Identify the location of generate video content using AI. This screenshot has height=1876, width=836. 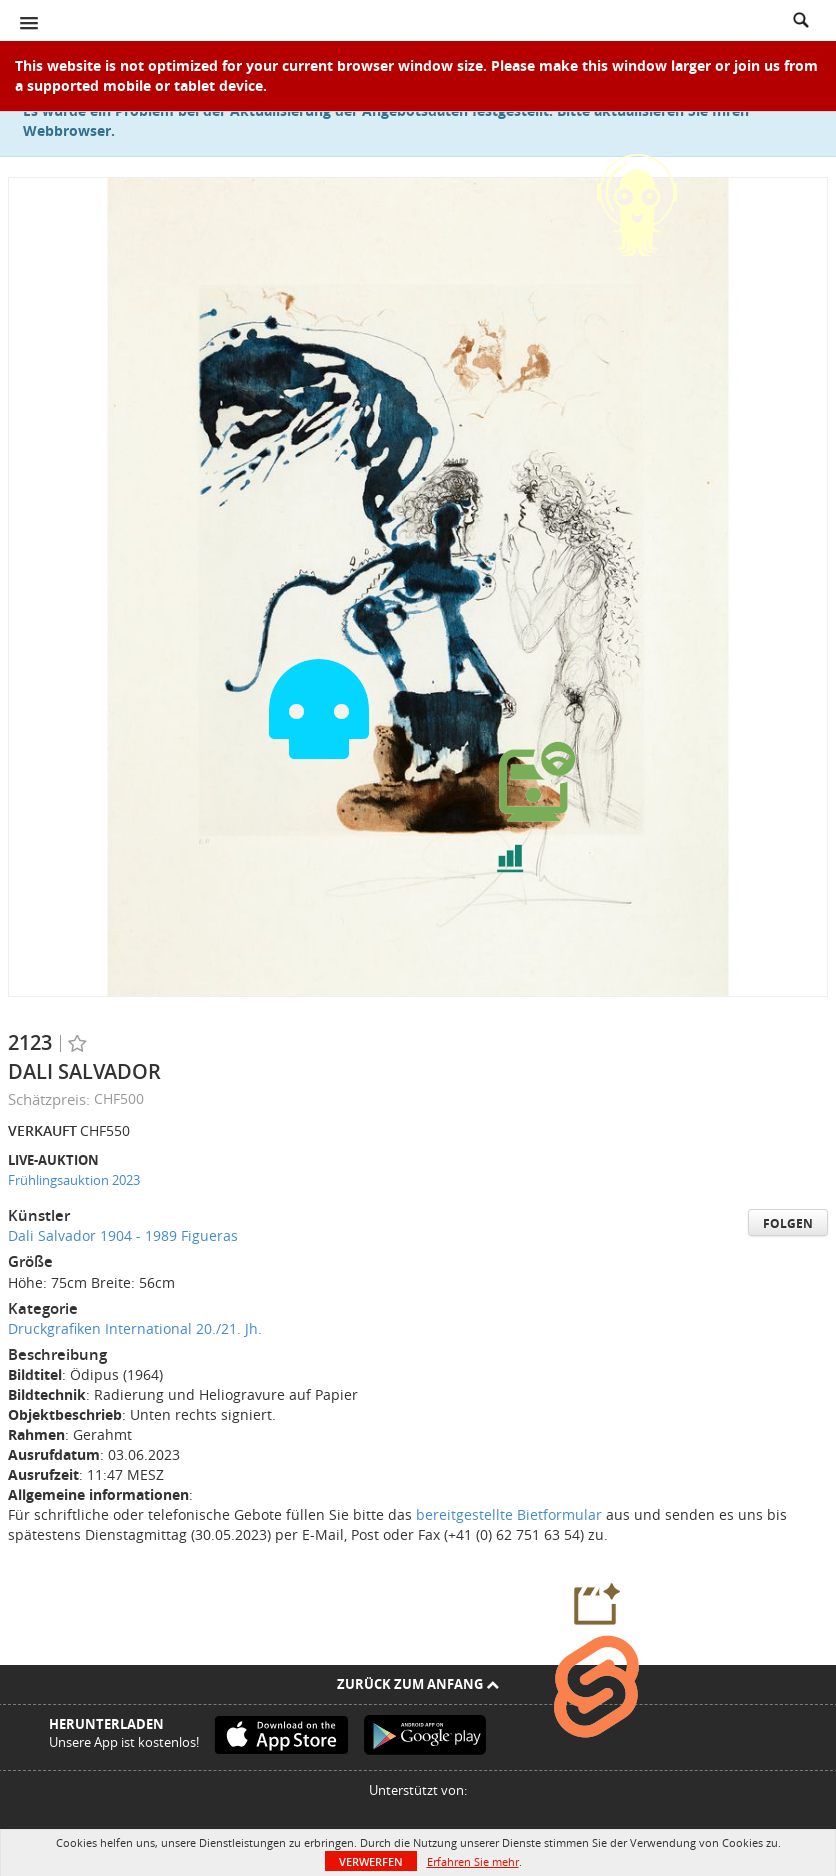
(595, 1606).